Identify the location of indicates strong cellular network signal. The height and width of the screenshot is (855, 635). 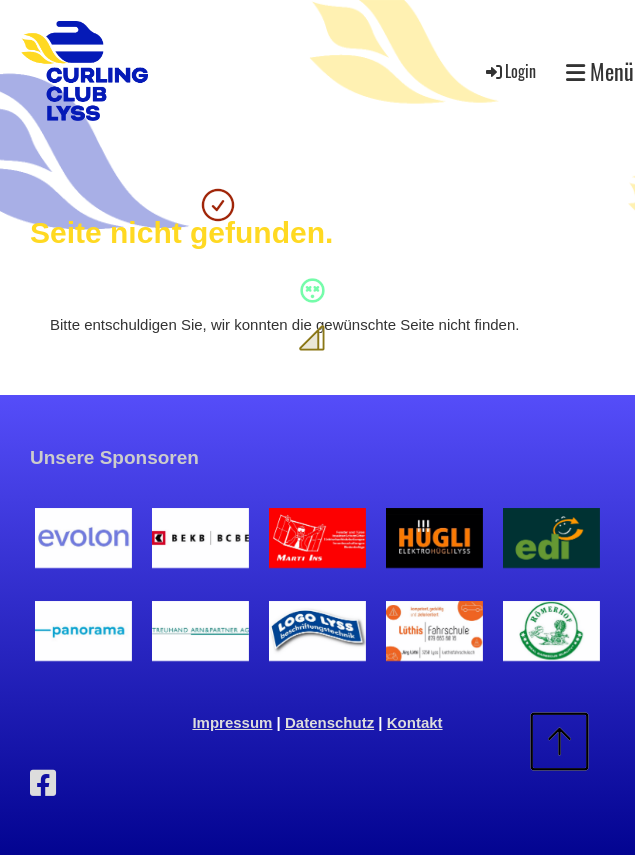
(314, 339).